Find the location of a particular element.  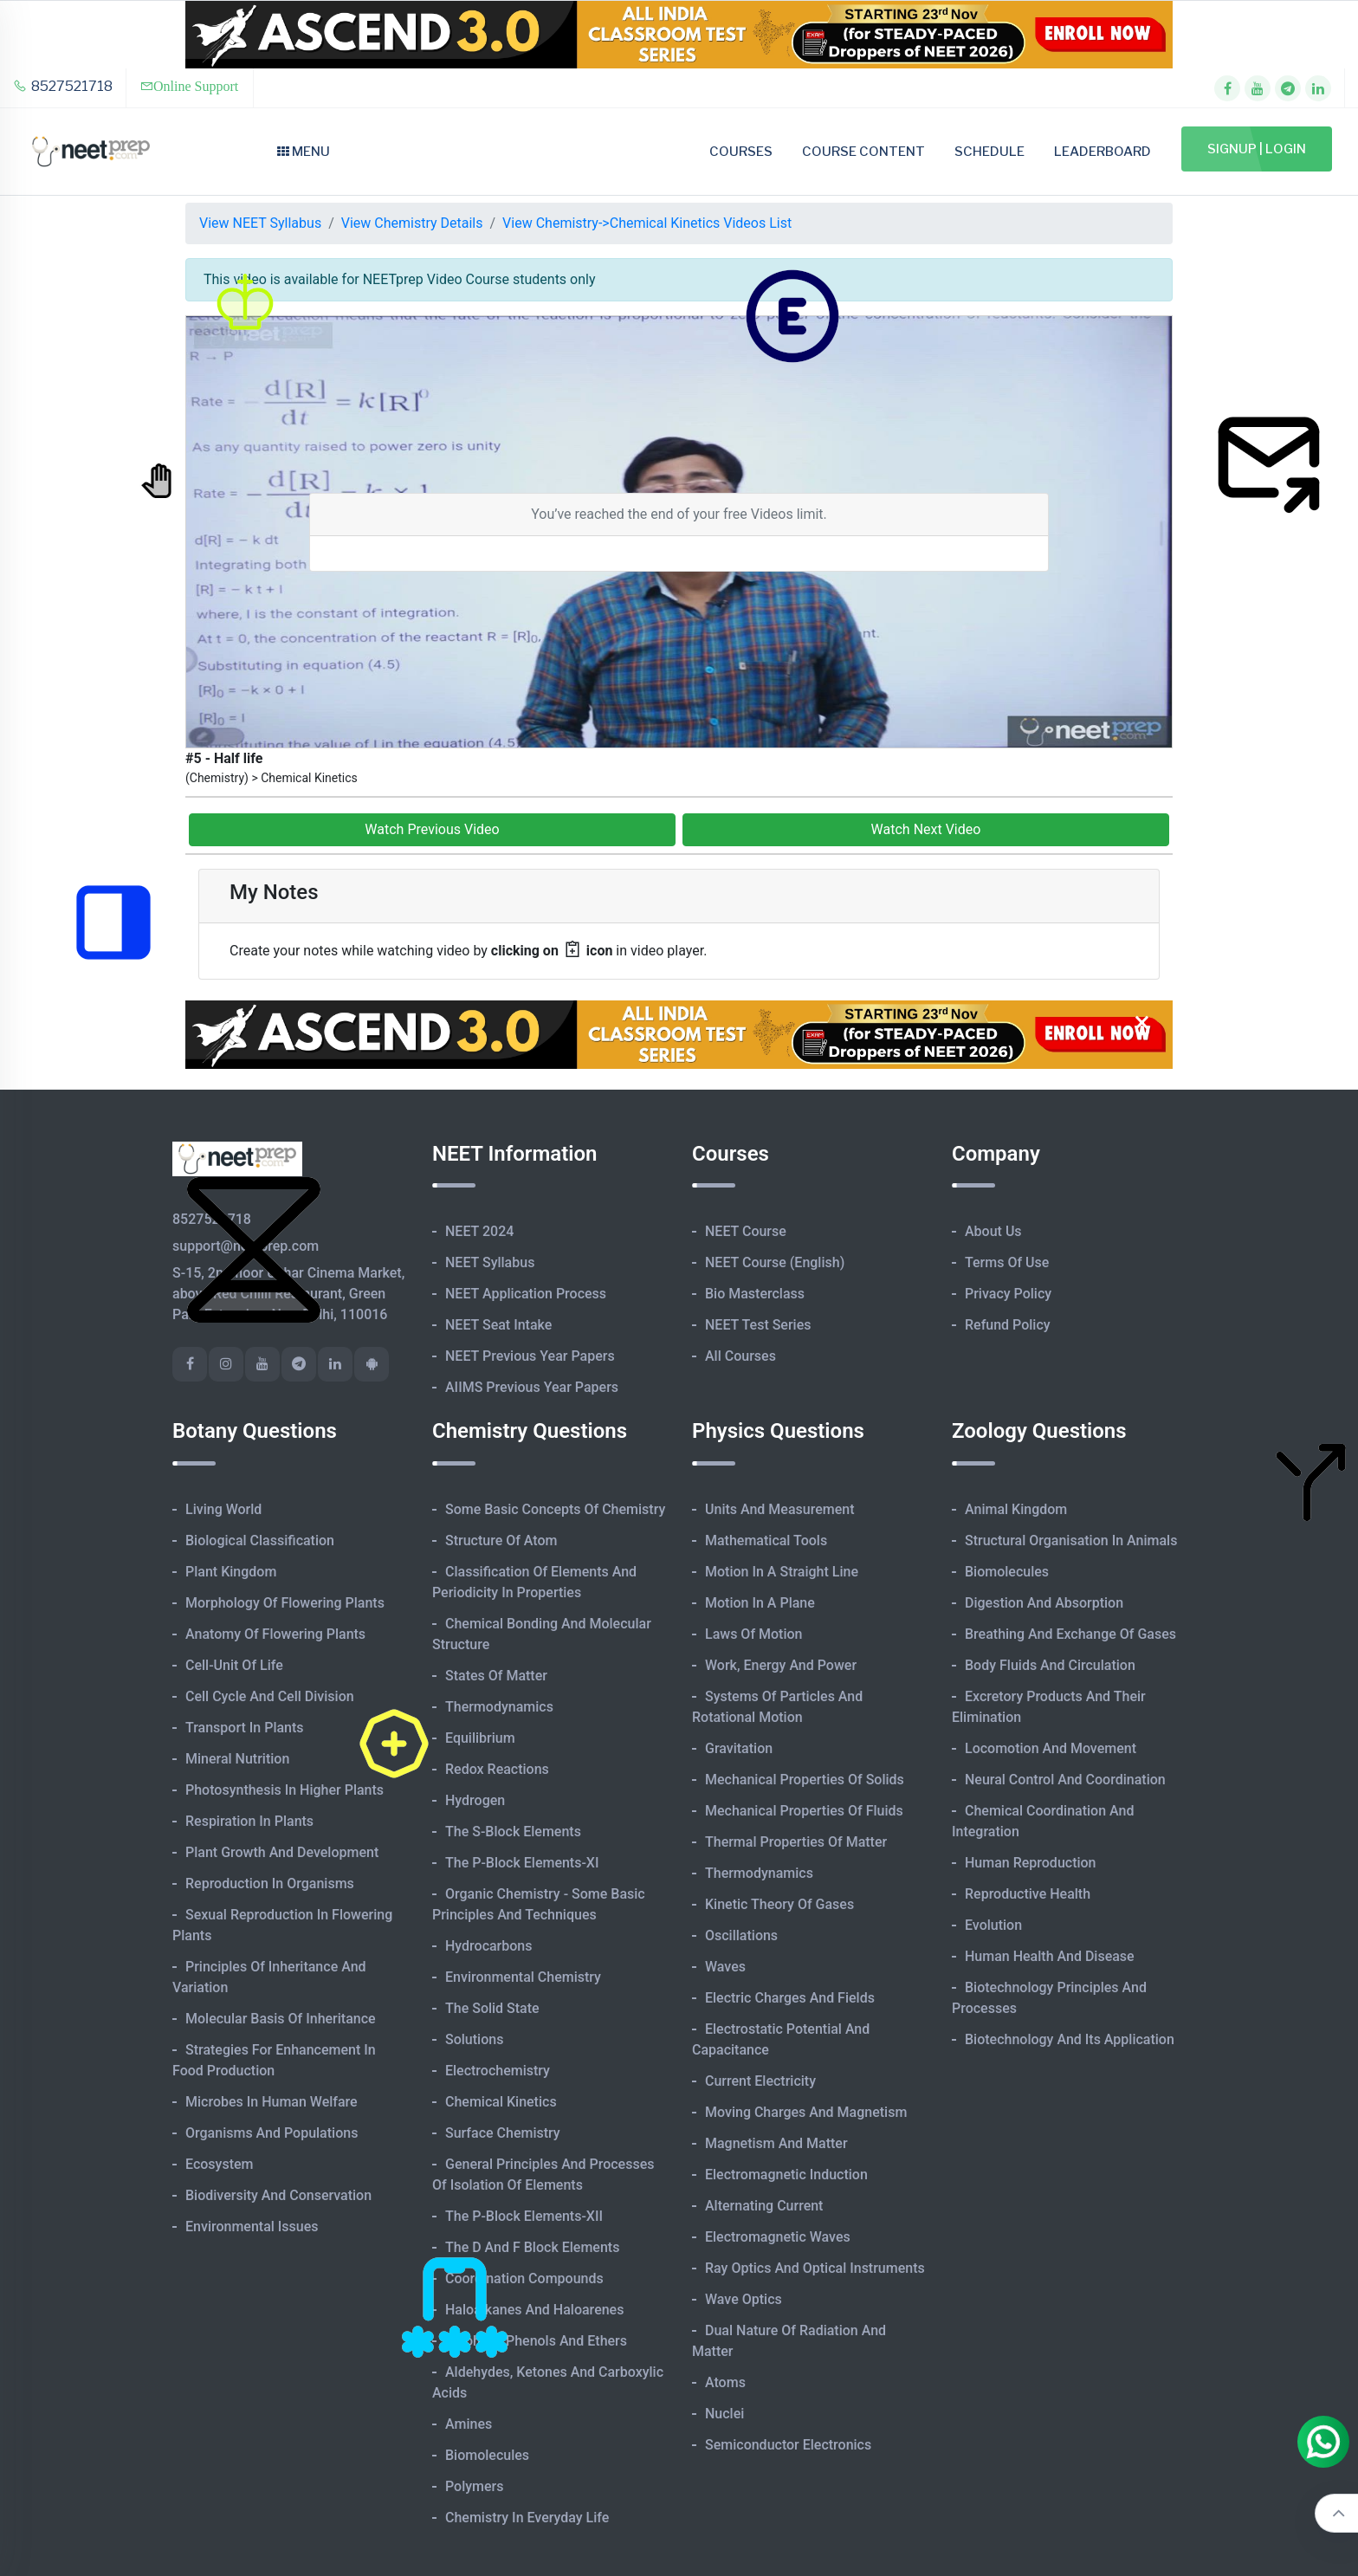

bear right at the fork is located at coordinates (1310, 1482).